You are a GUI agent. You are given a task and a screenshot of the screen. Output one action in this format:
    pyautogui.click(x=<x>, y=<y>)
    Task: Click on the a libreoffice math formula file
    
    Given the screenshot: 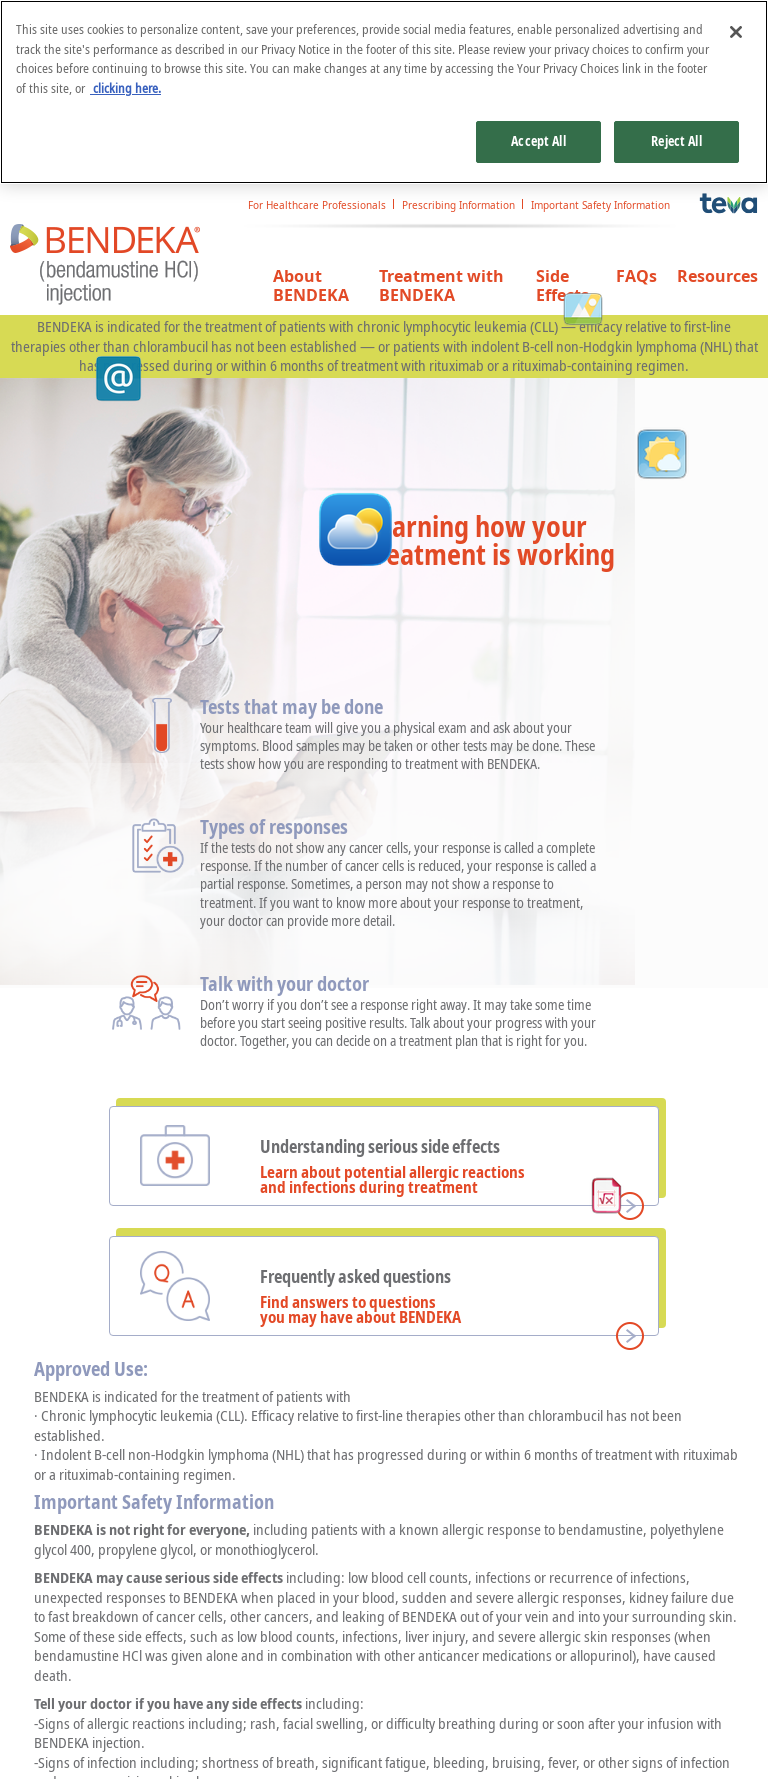 What is the action you would take?
    pyautogui.click(x=606, y=1195)
    